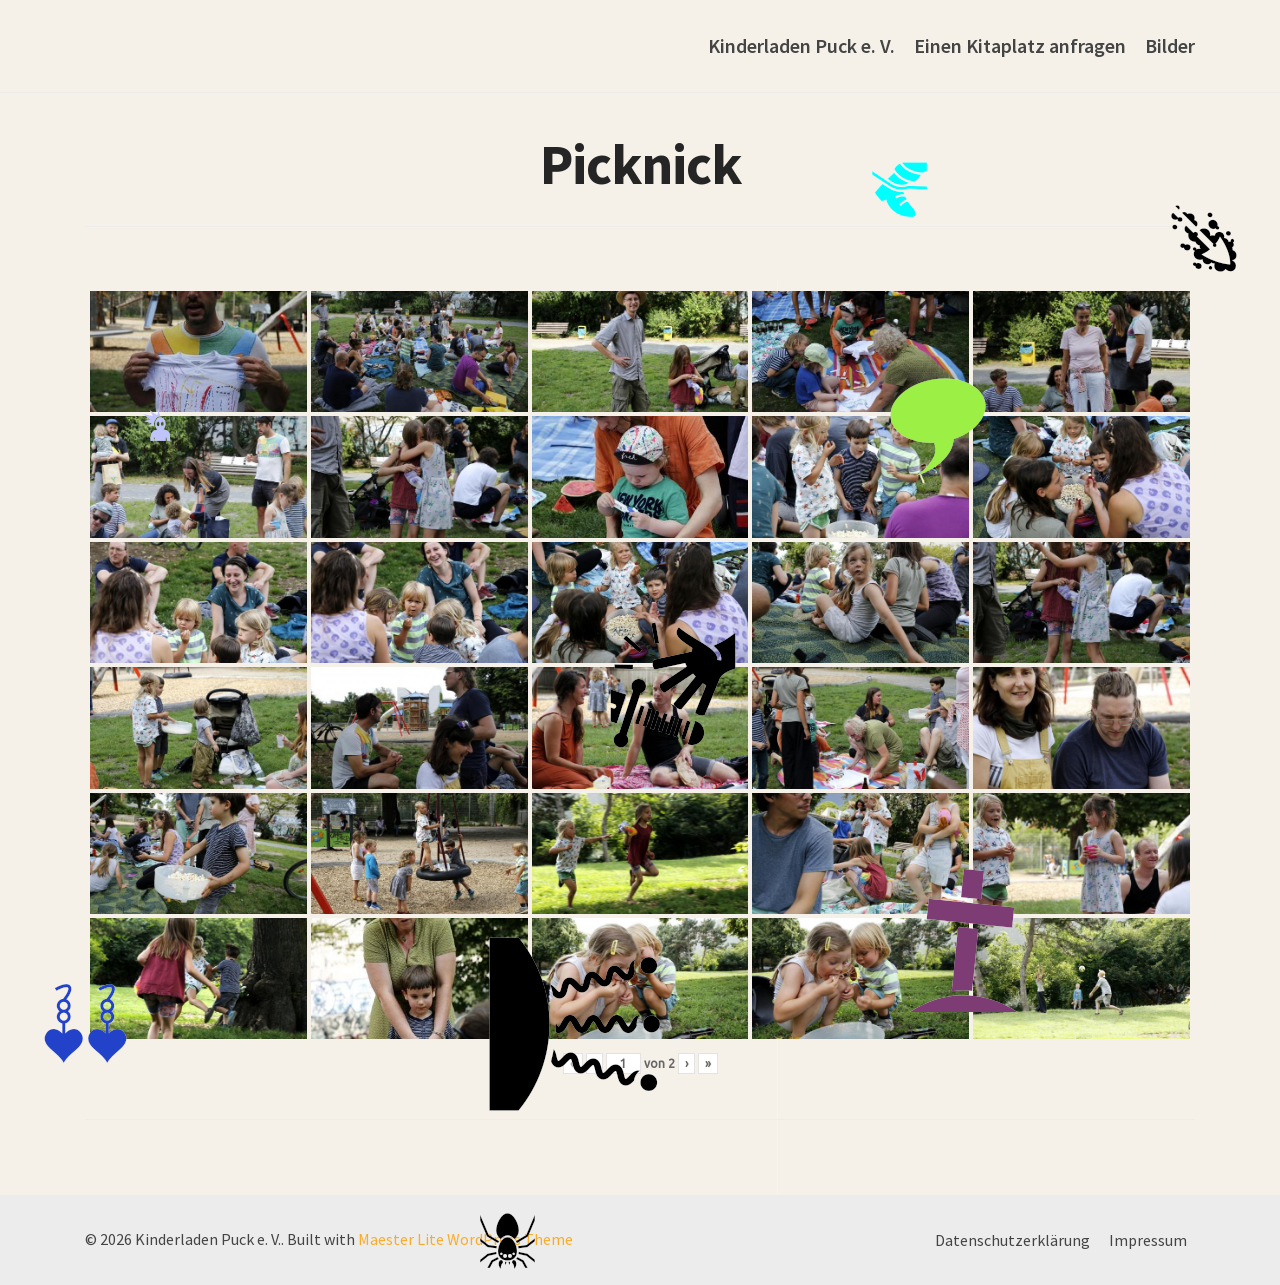 This screenshot has width=1280, height=1285. I want to click on drop or release current weapon, so click(673, 685).